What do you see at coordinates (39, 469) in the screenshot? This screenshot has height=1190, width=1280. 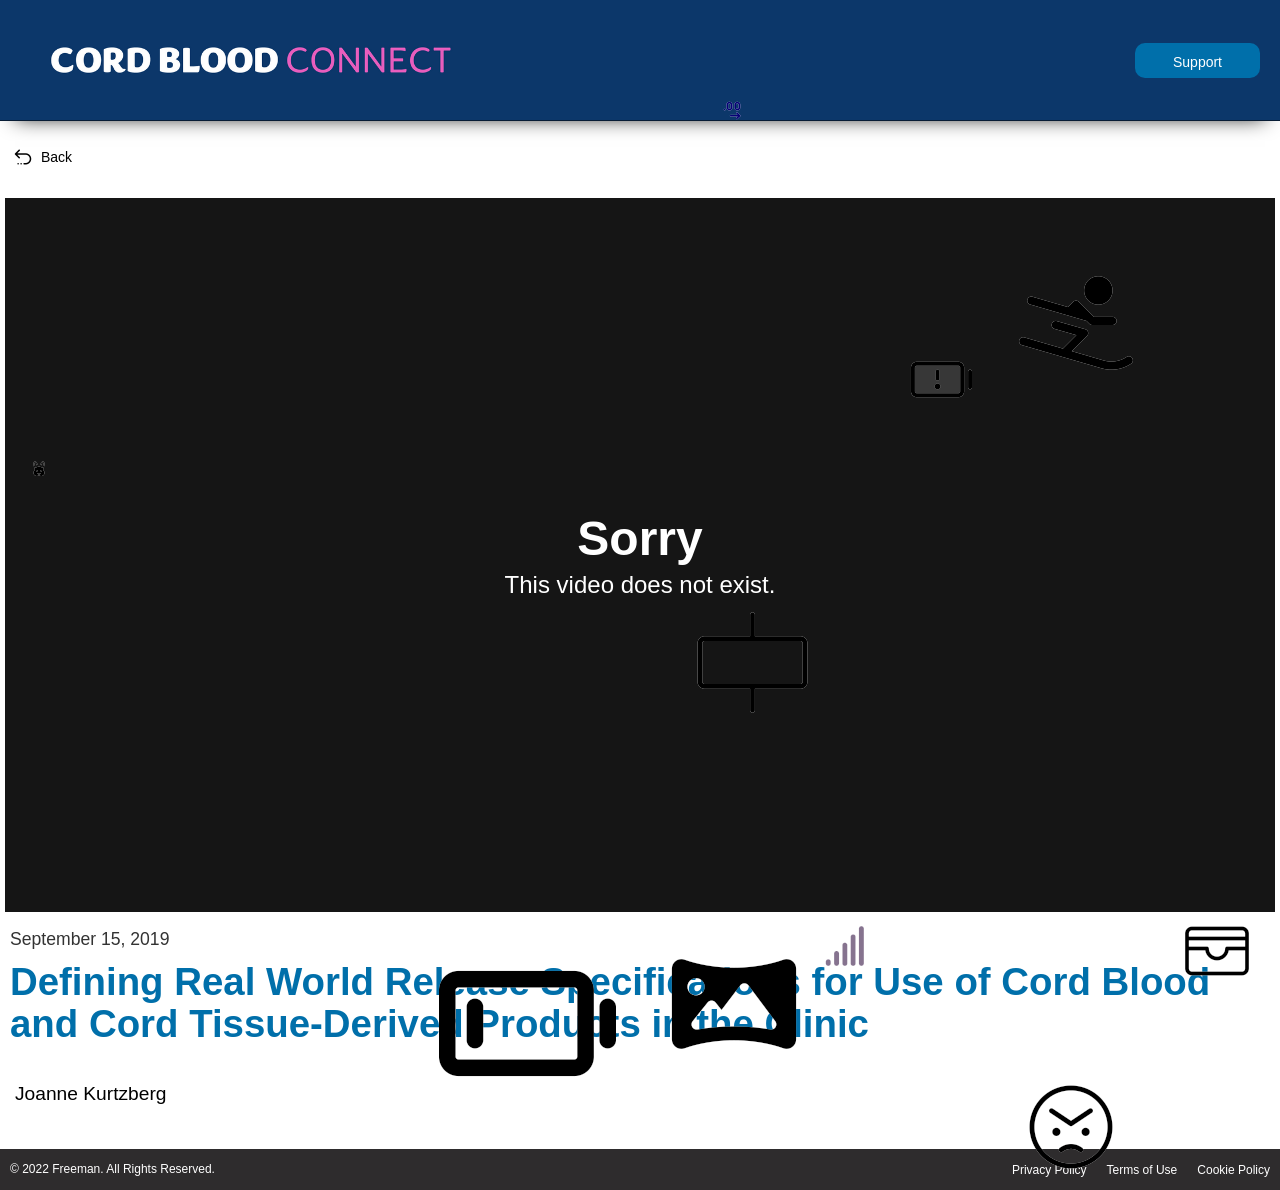 I see `access pet or animal-related features` at bounding box center [39, 469].